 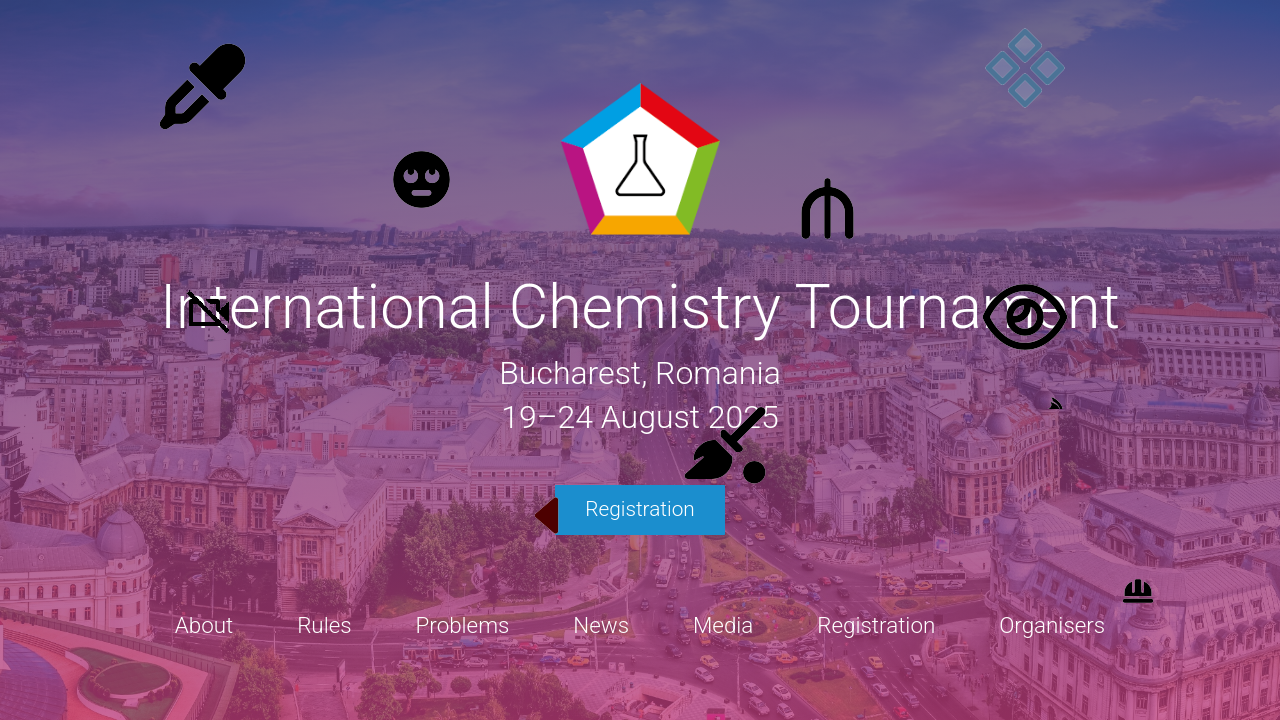 What do you see at coordinates (421, 179) in the screenshot?
I see `react with an eye-roll emoji` at bounding box center [421, 179].